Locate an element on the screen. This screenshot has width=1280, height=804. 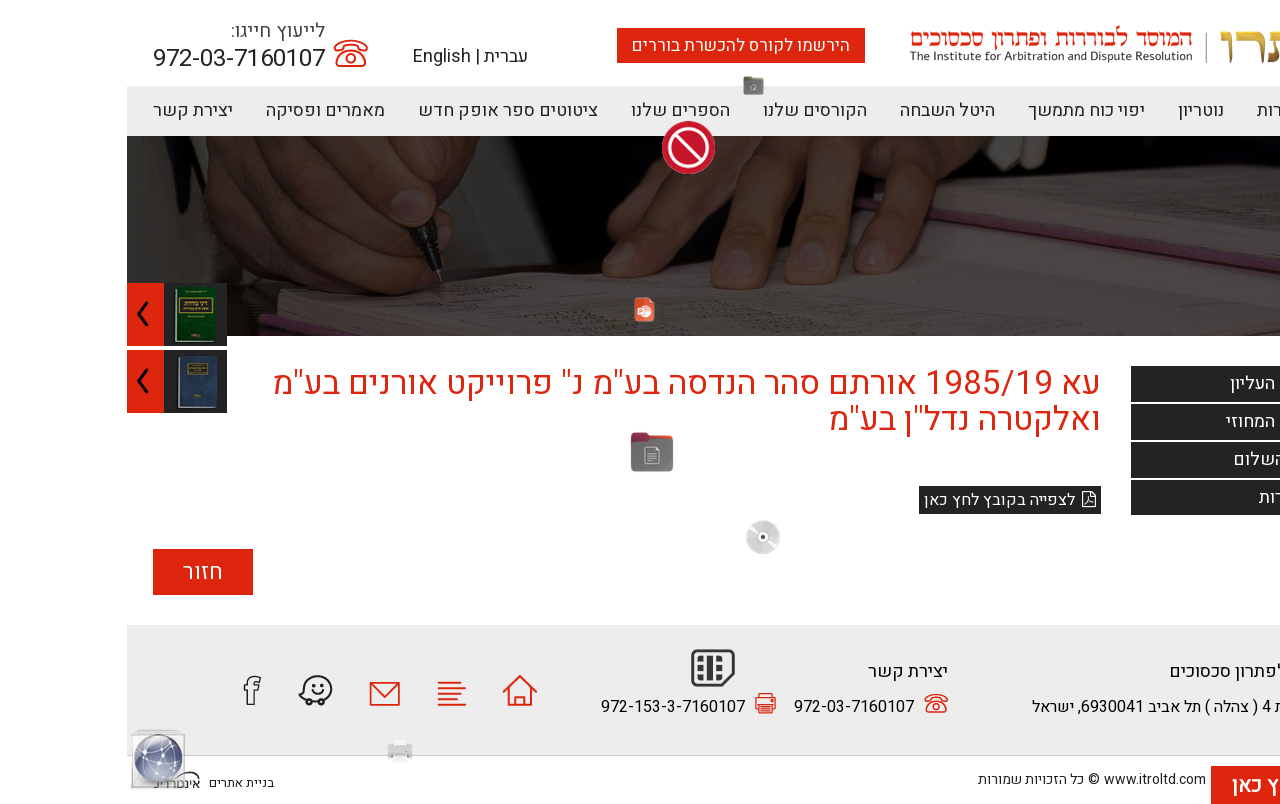
audio CD or optical media device is located at coordinates (763, 537).